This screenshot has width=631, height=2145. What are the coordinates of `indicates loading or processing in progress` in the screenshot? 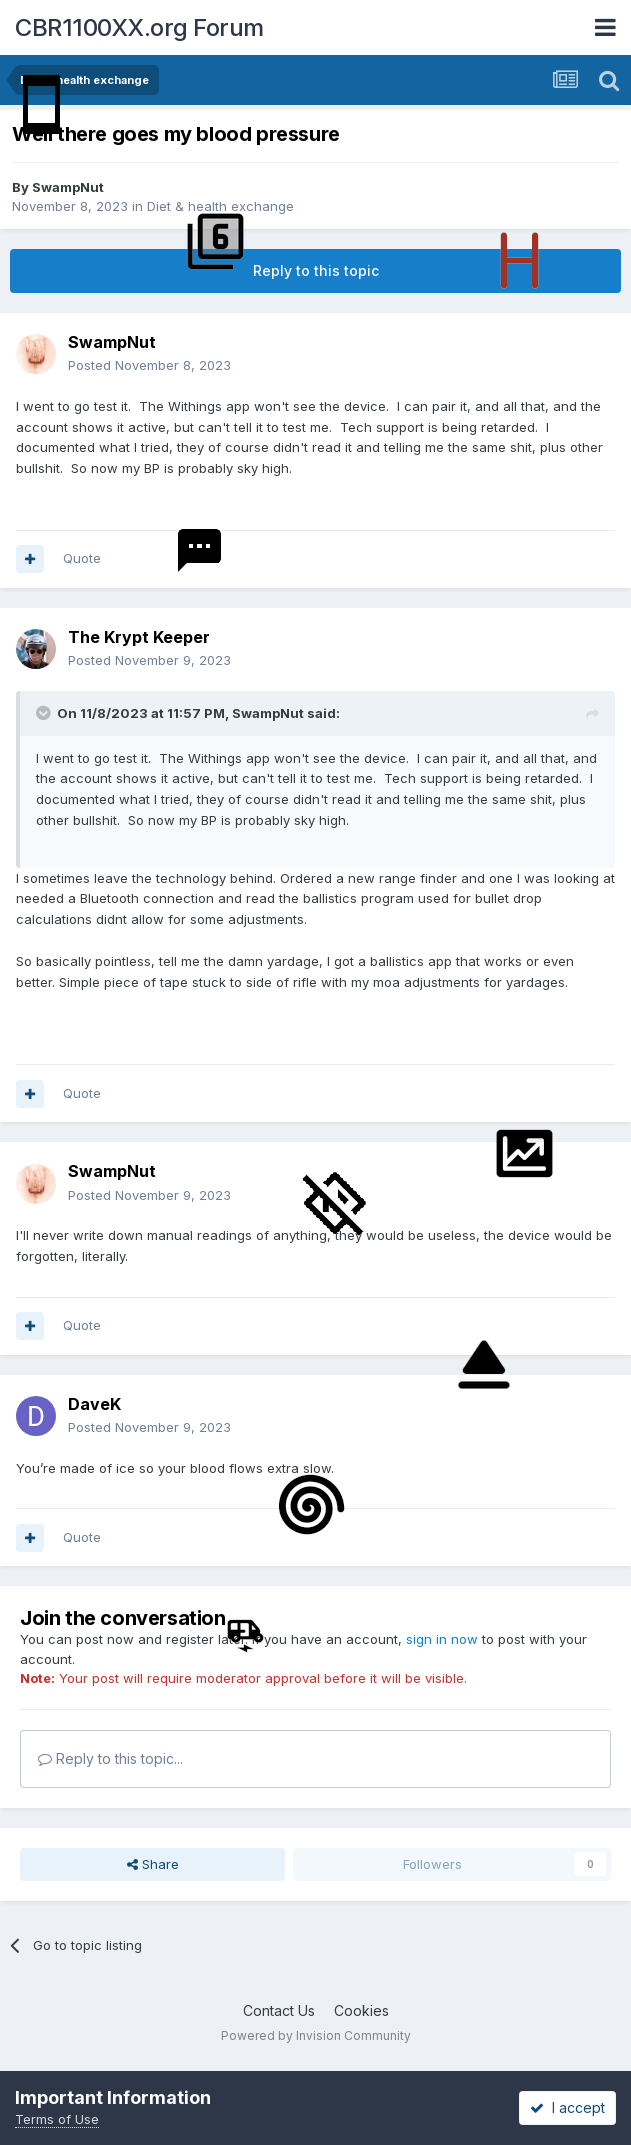 It's located at (309, 1506).